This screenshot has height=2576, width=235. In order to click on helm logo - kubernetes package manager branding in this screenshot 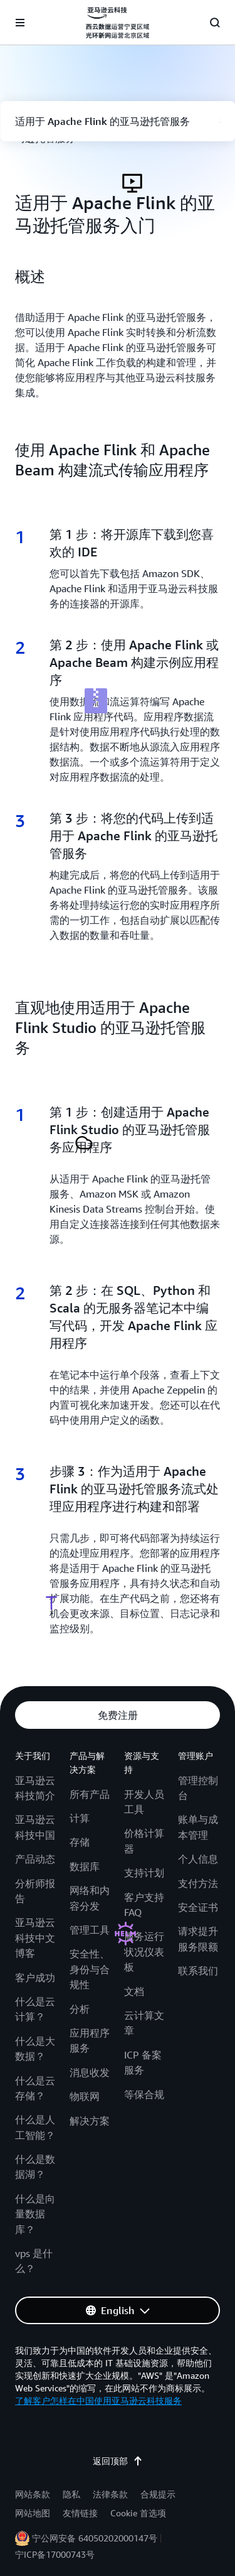, I will do `click(125, 1934)`.